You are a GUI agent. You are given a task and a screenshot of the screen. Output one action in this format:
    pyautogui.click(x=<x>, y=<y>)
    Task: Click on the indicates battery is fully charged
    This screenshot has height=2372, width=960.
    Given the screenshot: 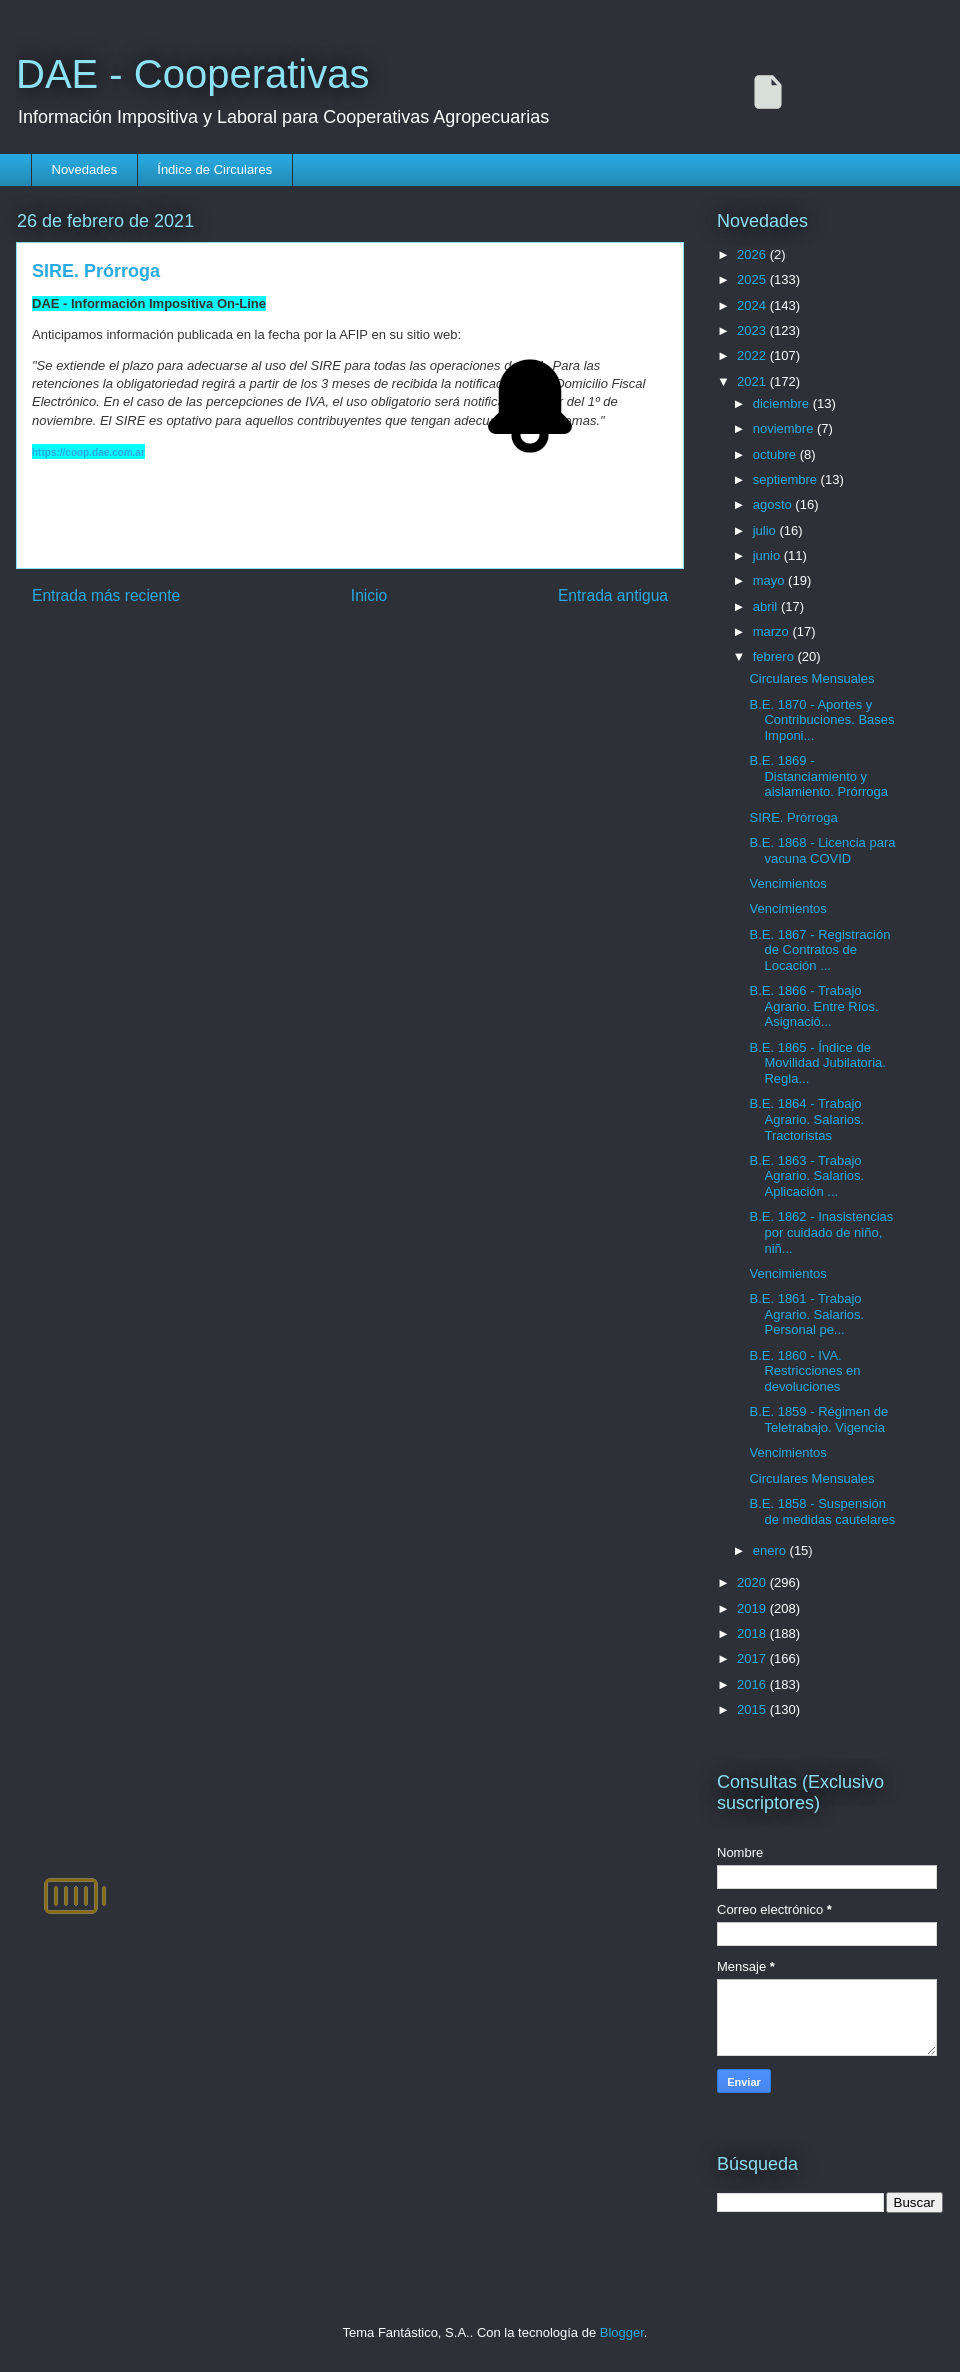 What is the action you would take?
    pyautogui.click(x=74, y=1896)
    